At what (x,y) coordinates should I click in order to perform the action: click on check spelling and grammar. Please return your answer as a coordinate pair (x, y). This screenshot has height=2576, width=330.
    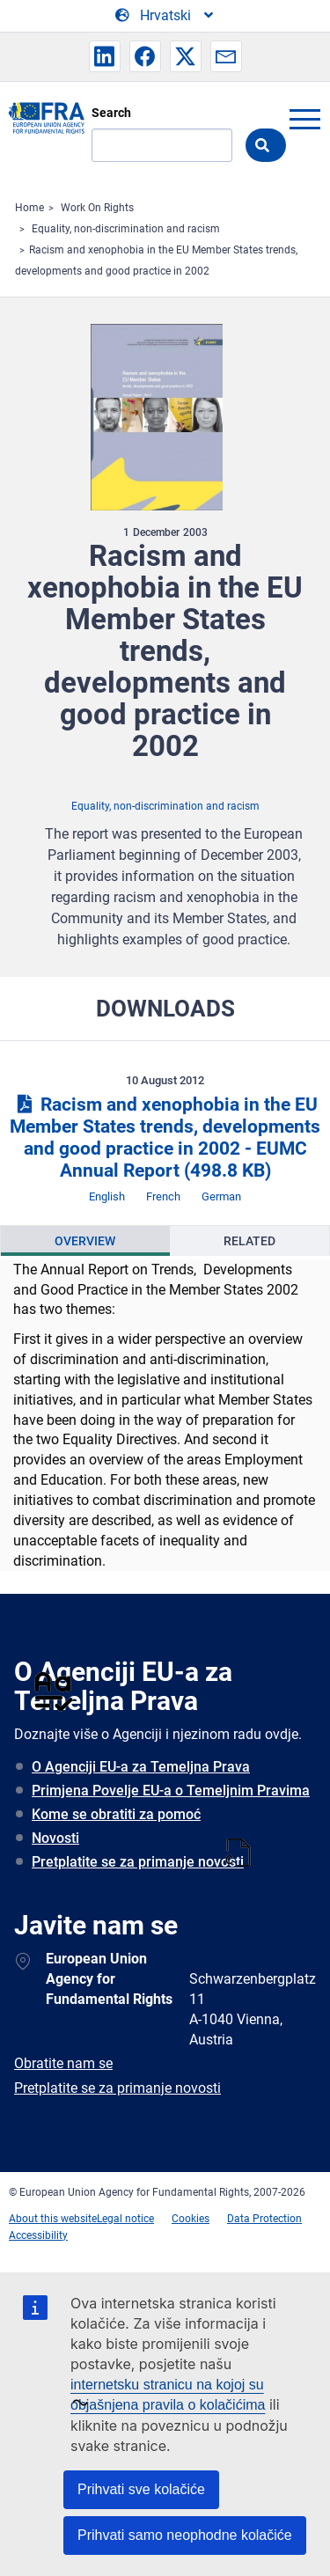
    Looking at the image, I should click on (53, 1690).